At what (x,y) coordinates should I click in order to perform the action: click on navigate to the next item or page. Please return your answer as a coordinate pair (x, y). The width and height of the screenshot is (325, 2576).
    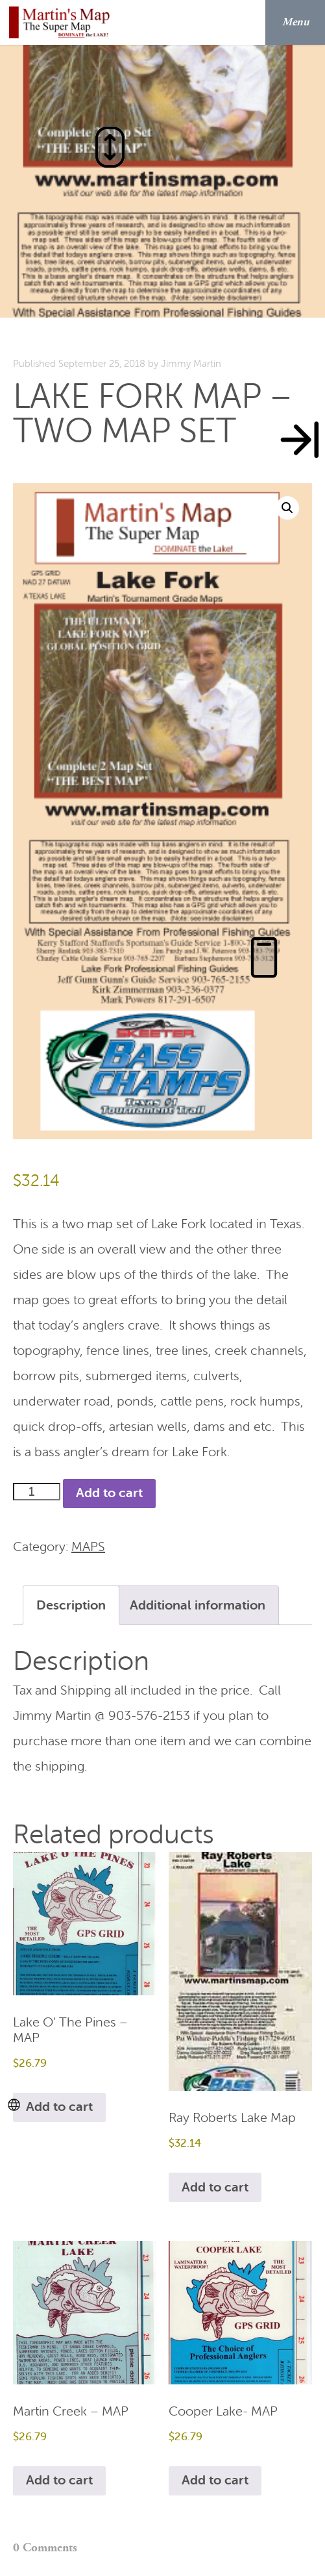
    Looking at the image, I should click on (300, 440).